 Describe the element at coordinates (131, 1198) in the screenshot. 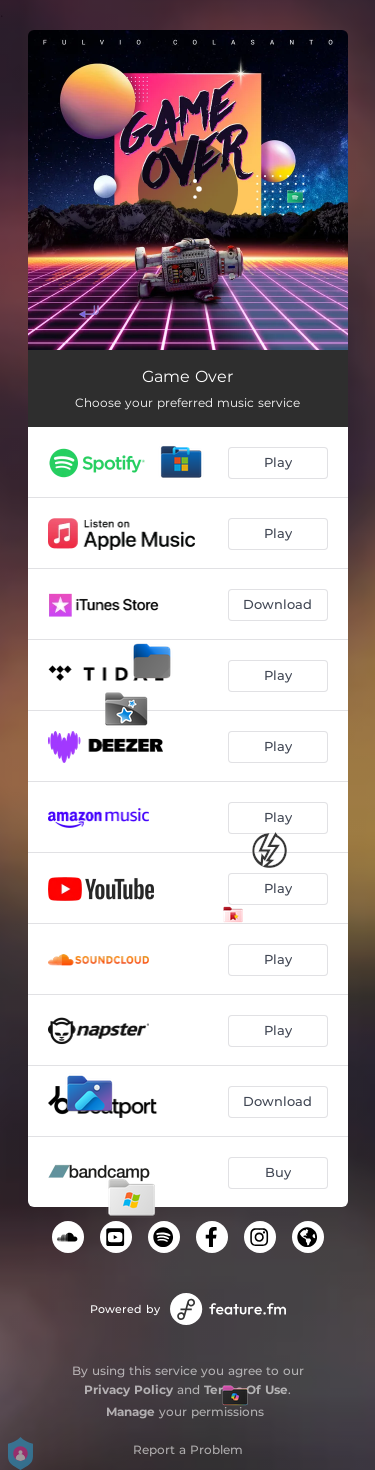

I see `open windows 7 system files folder` at that location.